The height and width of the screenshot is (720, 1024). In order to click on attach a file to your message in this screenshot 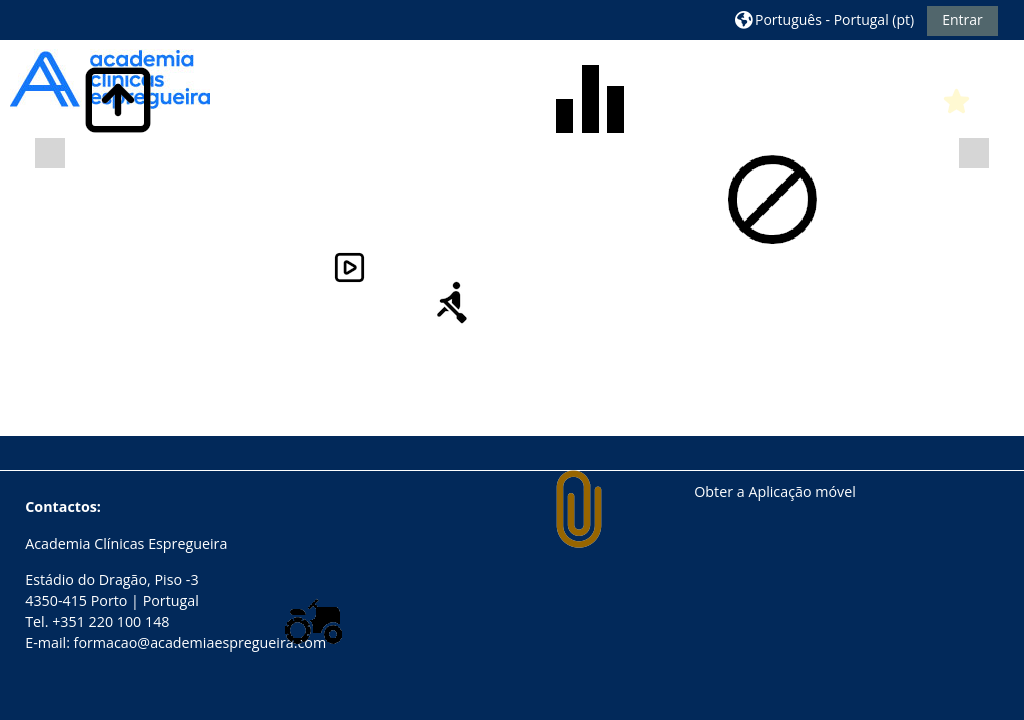, I will do `click(579, 509)`.